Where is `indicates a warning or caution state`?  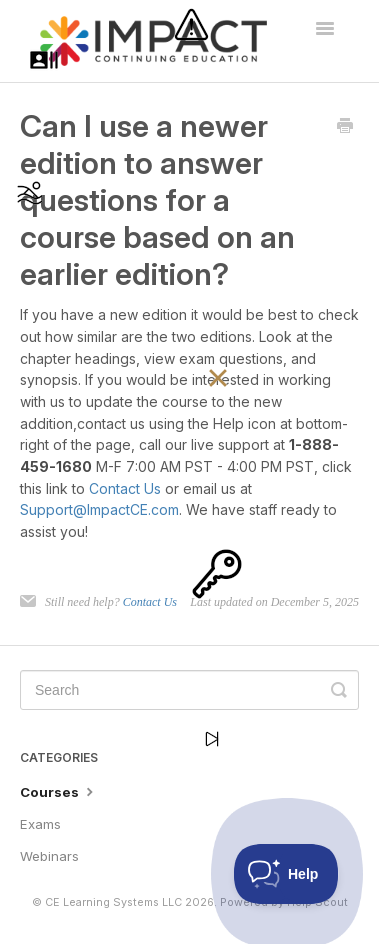 indicates a warning or caution state is located at coordinates (191, 24).